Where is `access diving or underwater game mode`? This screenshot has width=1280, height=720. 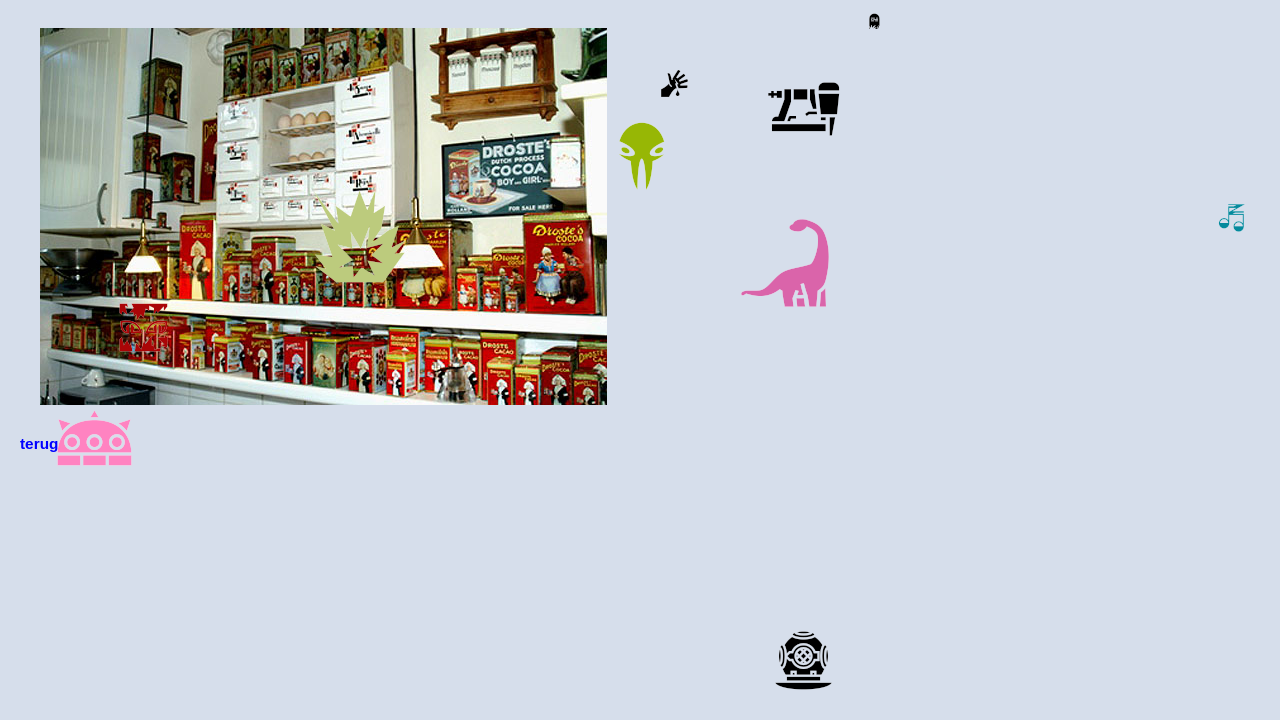 access diving or underwater game mode is located at coordinates (803, 660).